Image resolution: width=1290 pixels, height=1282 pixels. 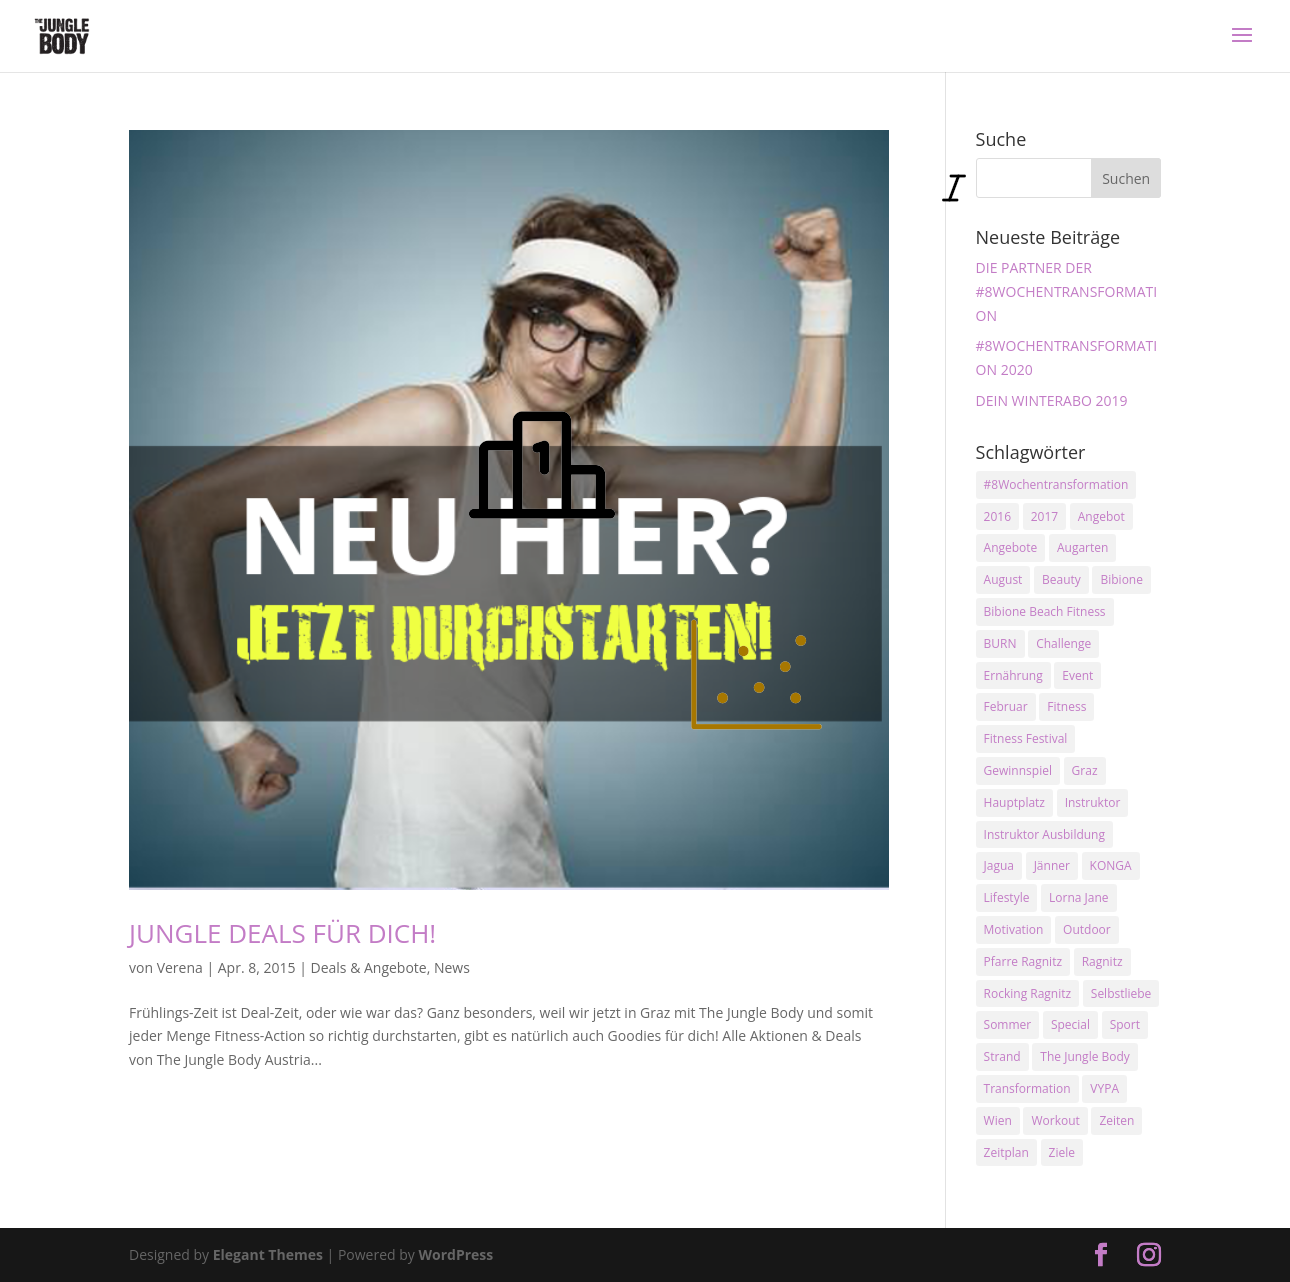 What do you see at coordinates (756, 674) in the screenshot?
I see `view scatter plot data` at bounding box center [756, 674].